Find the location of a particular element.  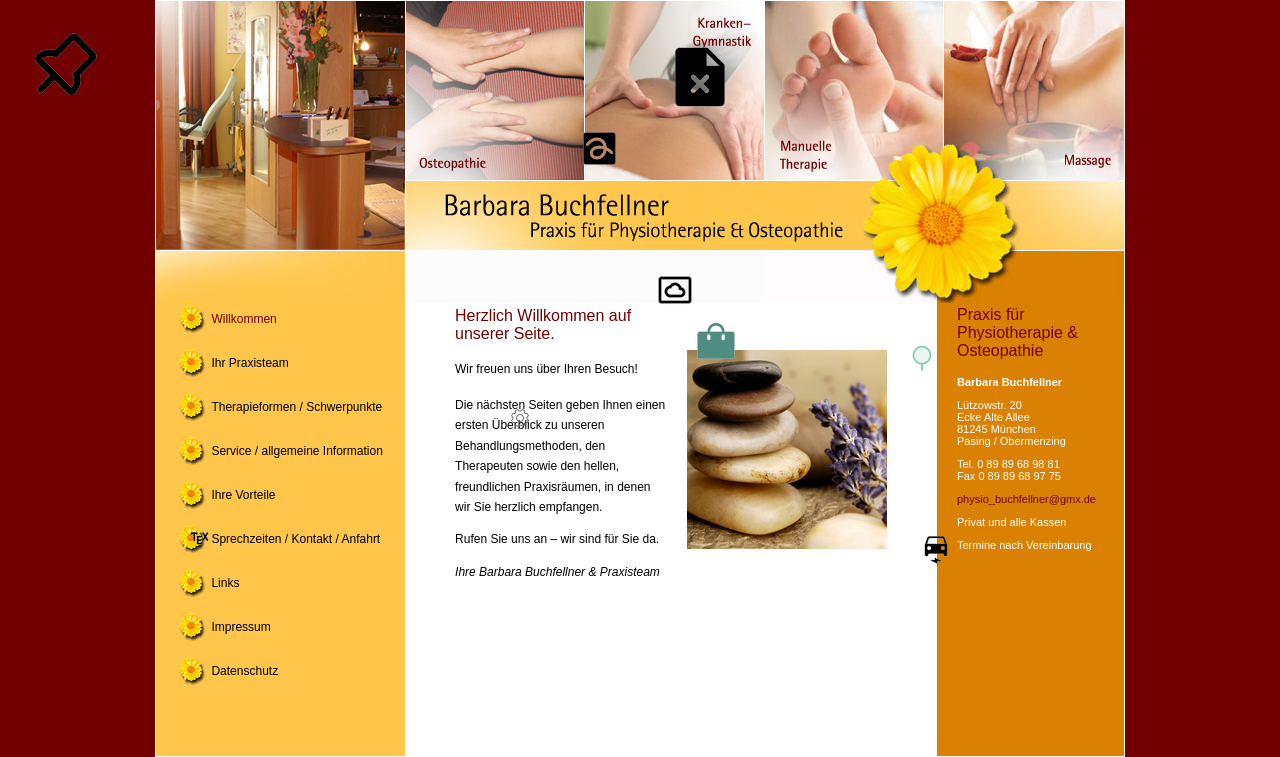

delete or remove a file is located at coordinates (700, 77).